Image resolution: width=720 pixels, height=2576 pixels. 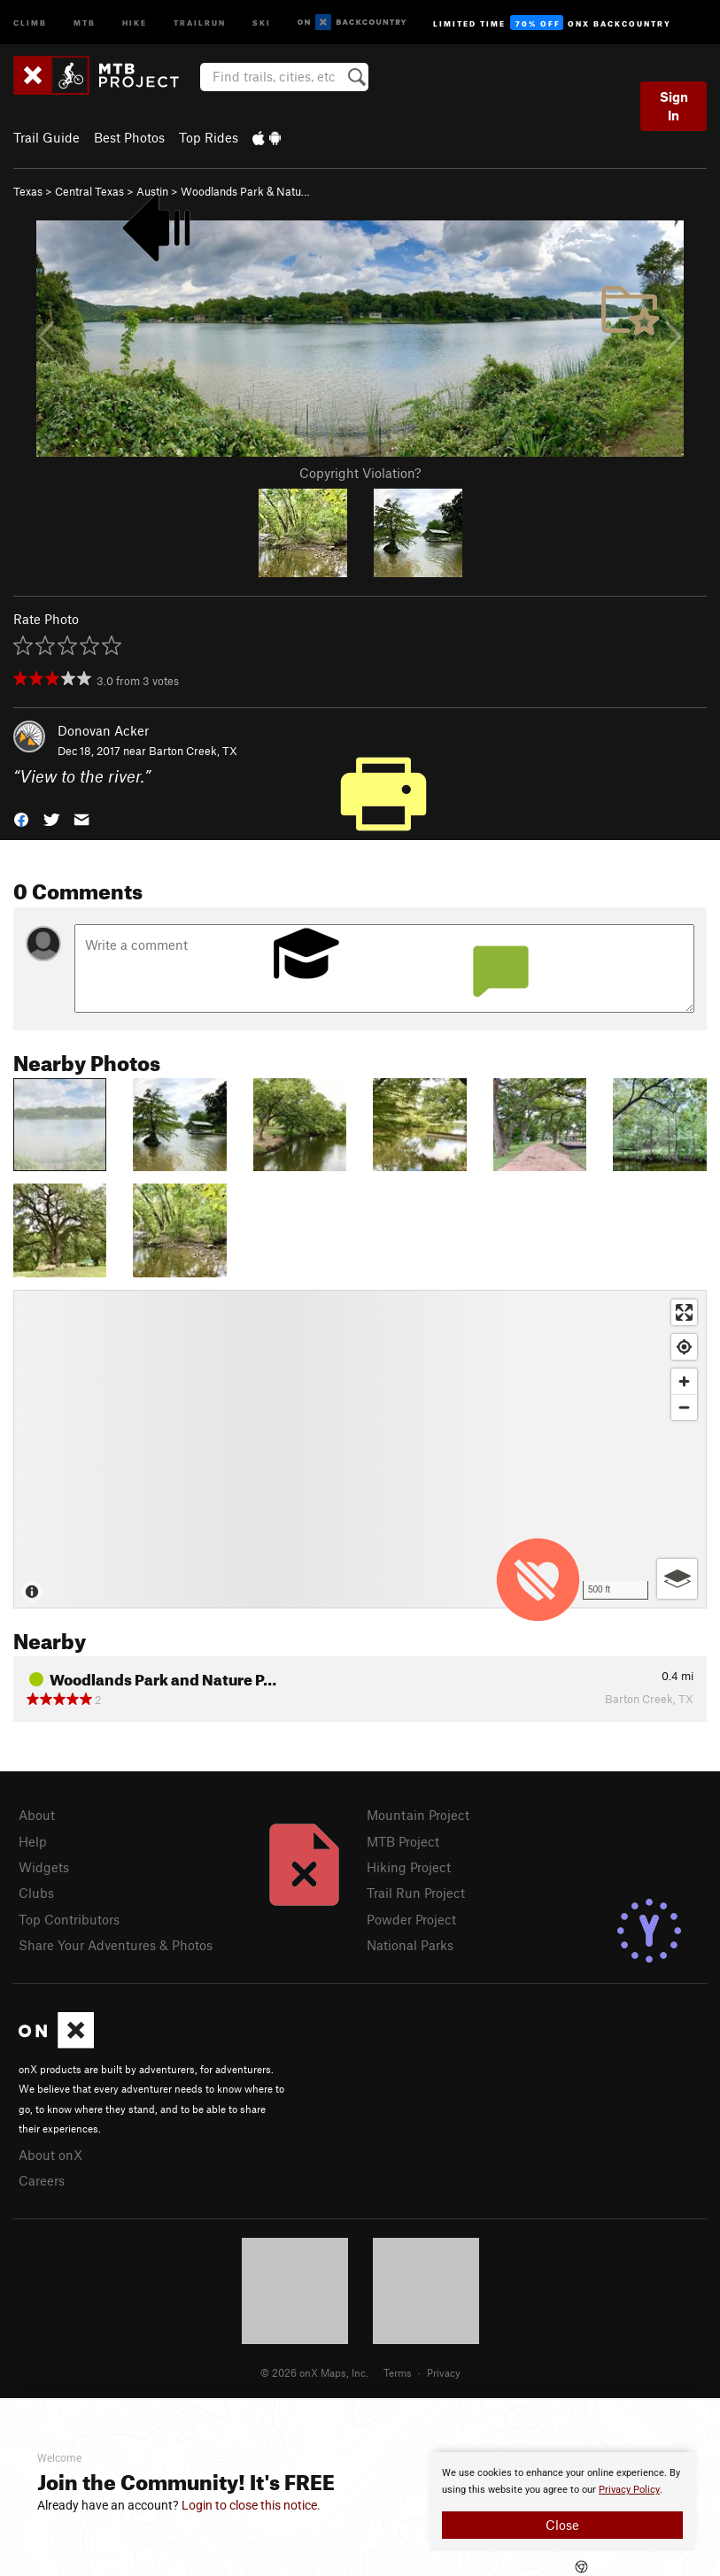 I want to click on open Google Chrome browser, so click(x=581, y=2566).